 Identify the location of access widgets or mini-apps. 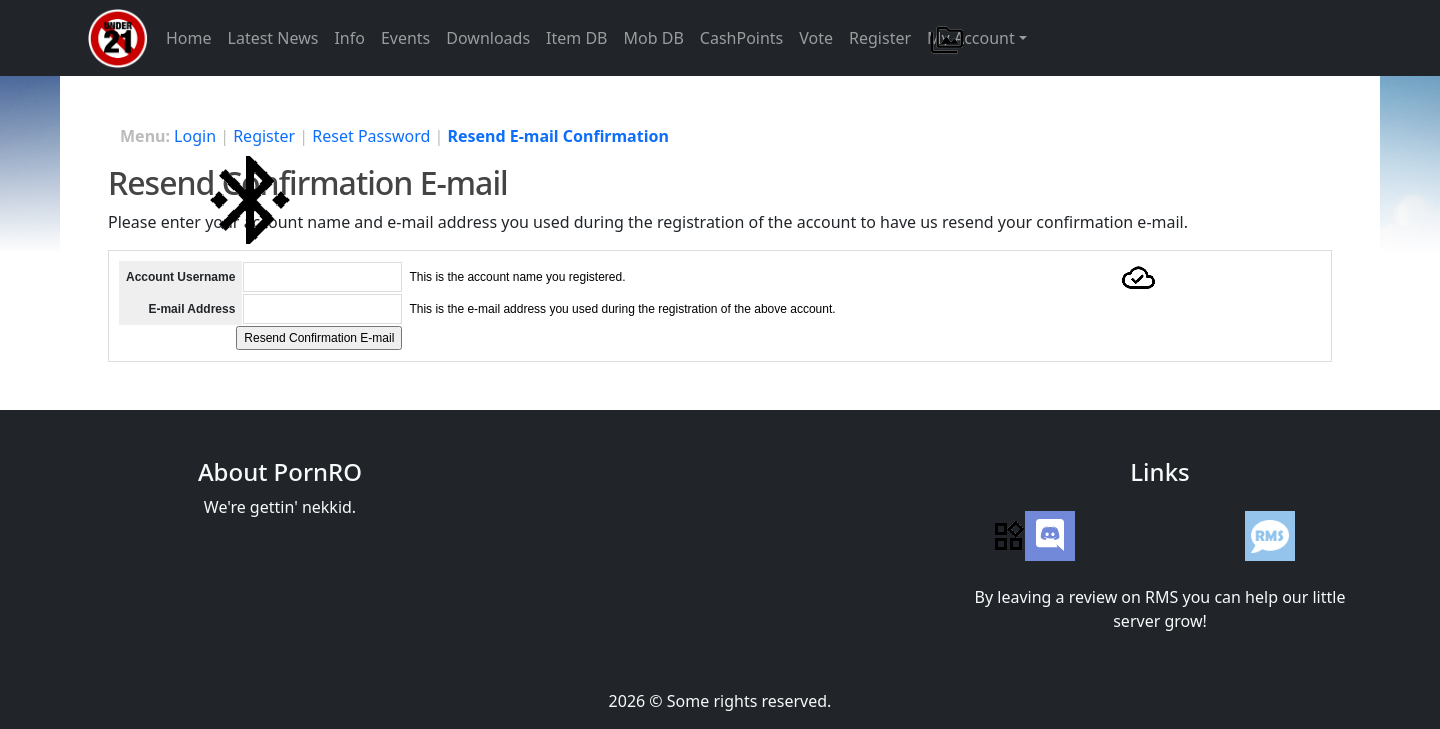
(1008, 536).